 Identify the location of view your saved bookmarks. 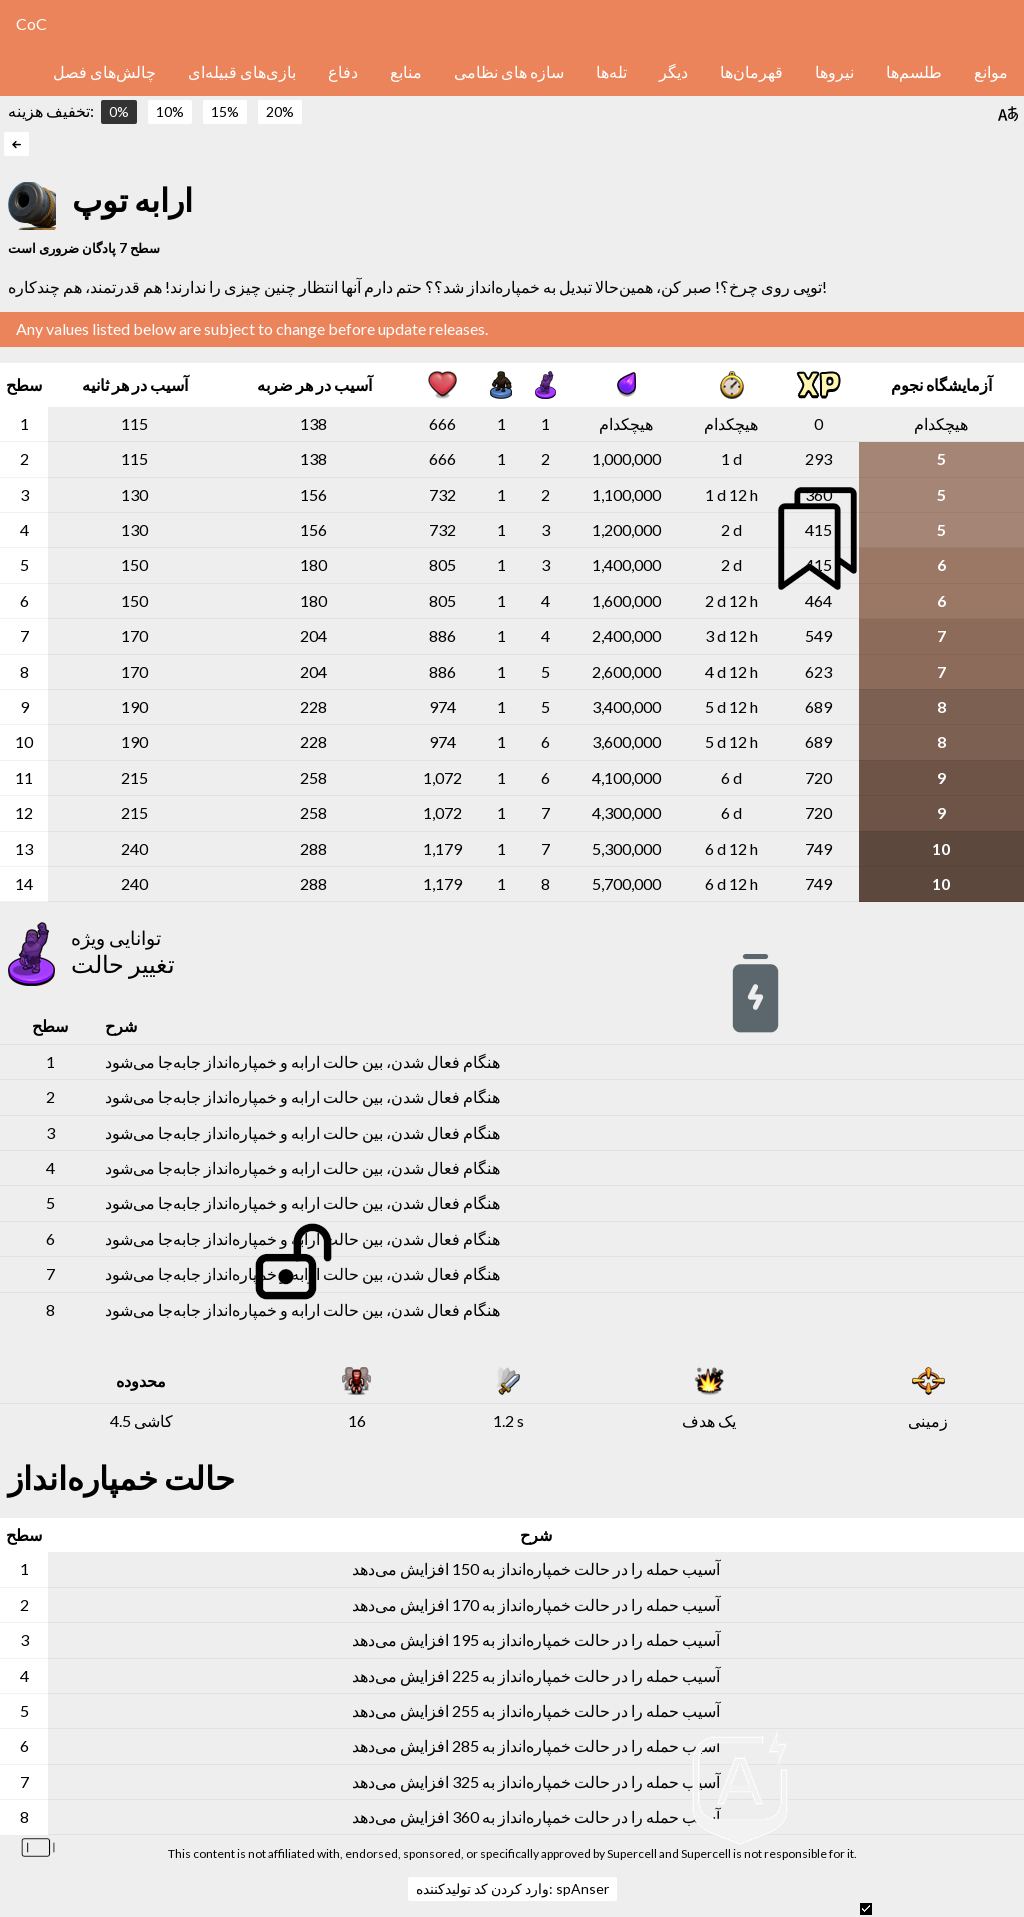
(817, 538).